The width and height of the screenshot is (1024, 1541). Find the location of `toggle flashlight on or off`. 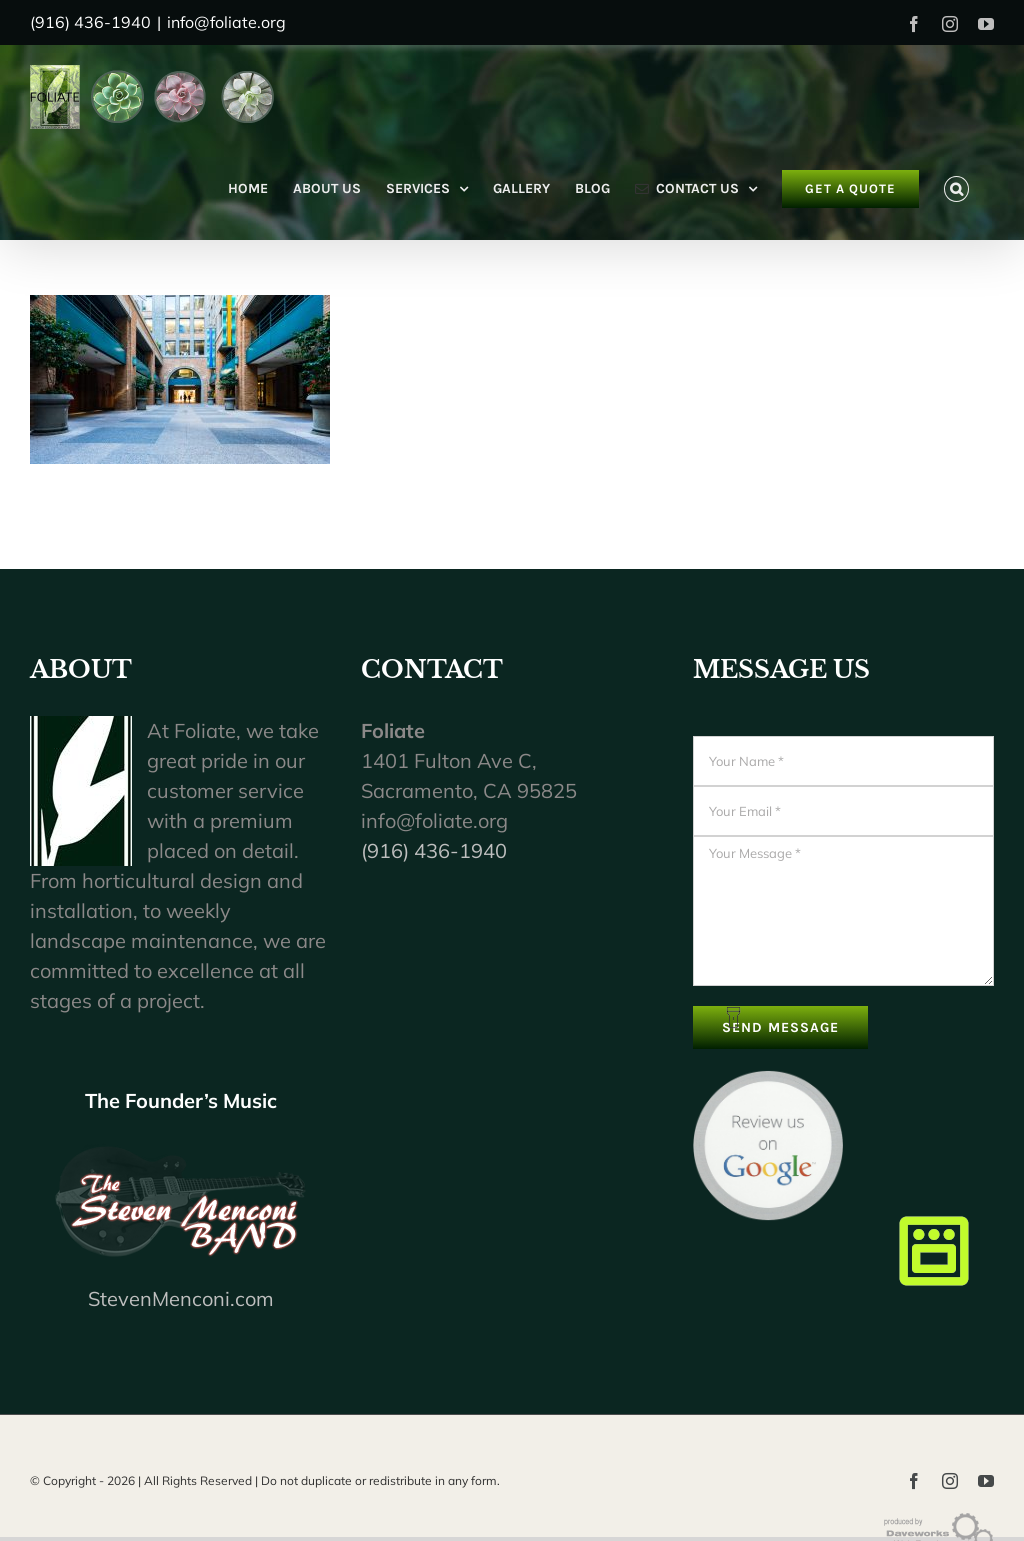

toggle flashlight on or off is located at coordinates (733, 1017).